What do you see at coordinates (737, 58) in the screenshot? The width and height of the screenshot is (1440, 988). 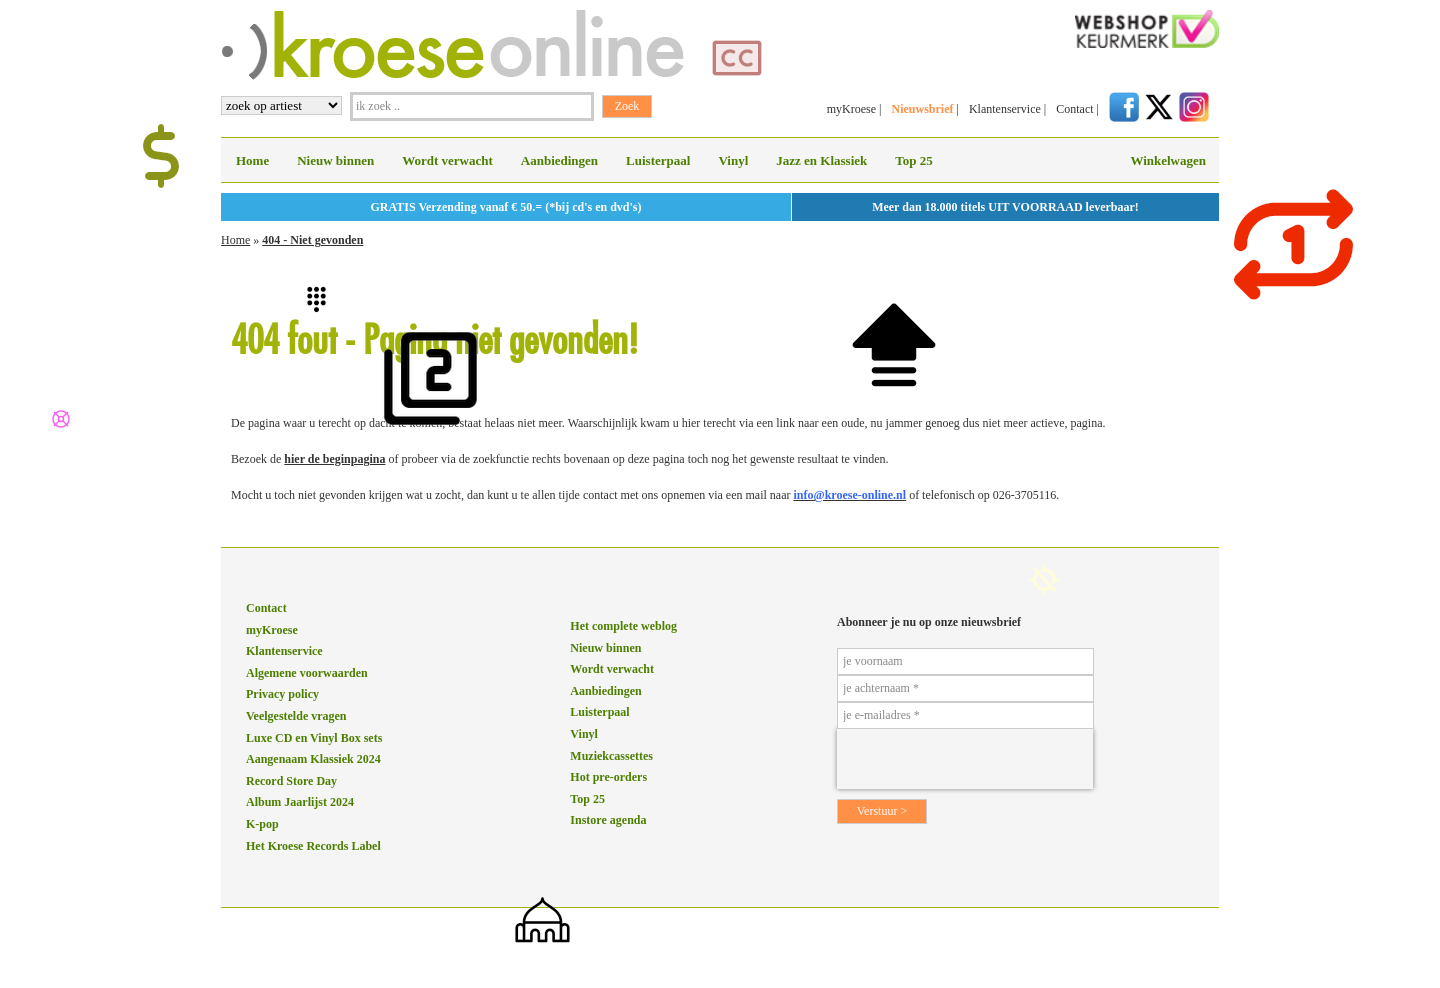 I see `enable closed captions for video content` at bounding box center [737, 58].